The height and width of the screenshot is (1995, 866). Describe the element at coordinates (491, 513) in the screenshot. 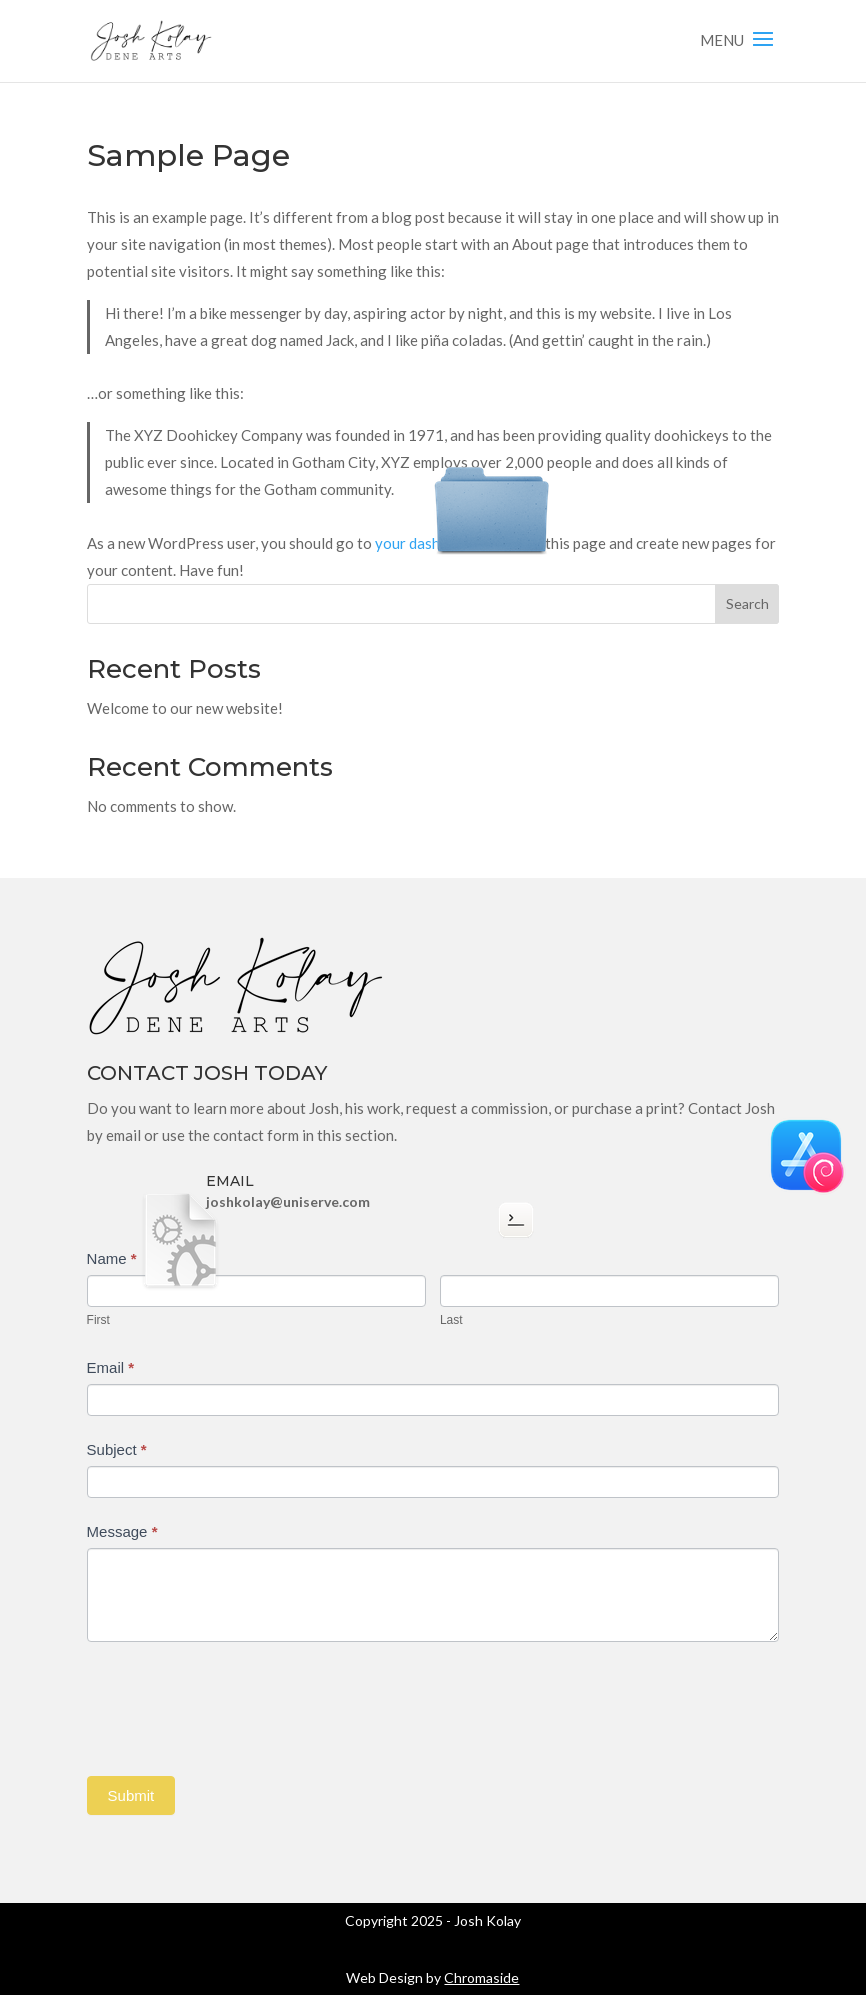

I see `access notes or text annotations in the organizer` at that location.